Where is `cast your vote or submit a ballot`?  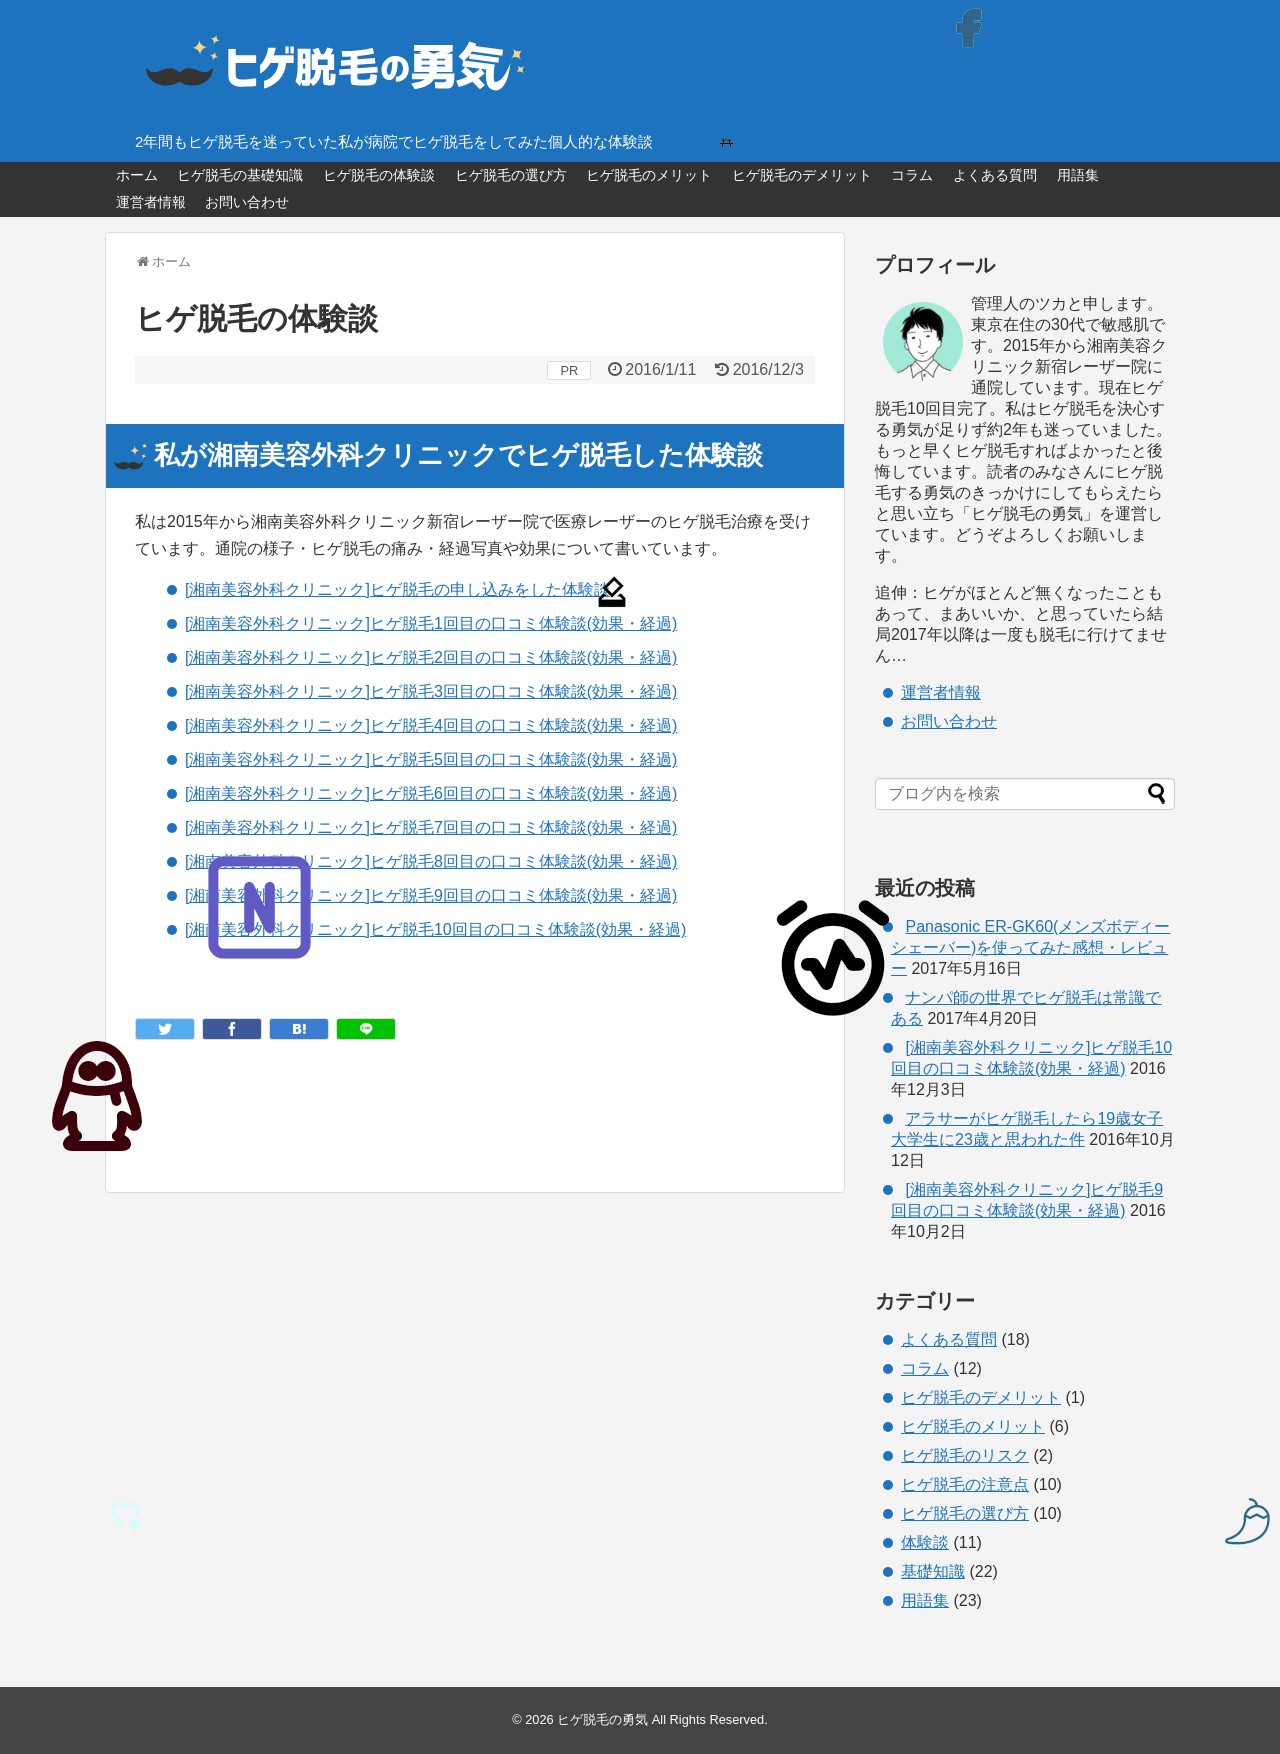 cast your vote or submit a ballot is located at coordinates (612, 592).